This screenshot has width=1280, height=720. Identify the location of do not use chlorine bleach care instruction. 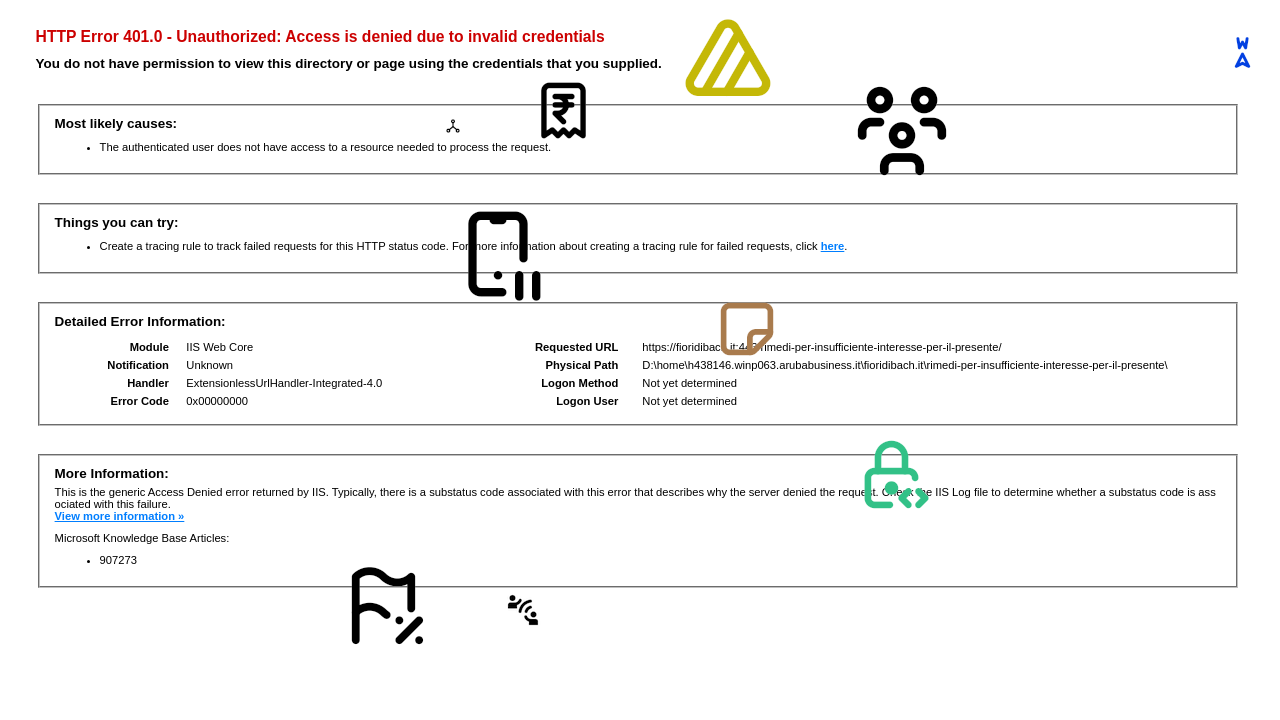
(728, 62).